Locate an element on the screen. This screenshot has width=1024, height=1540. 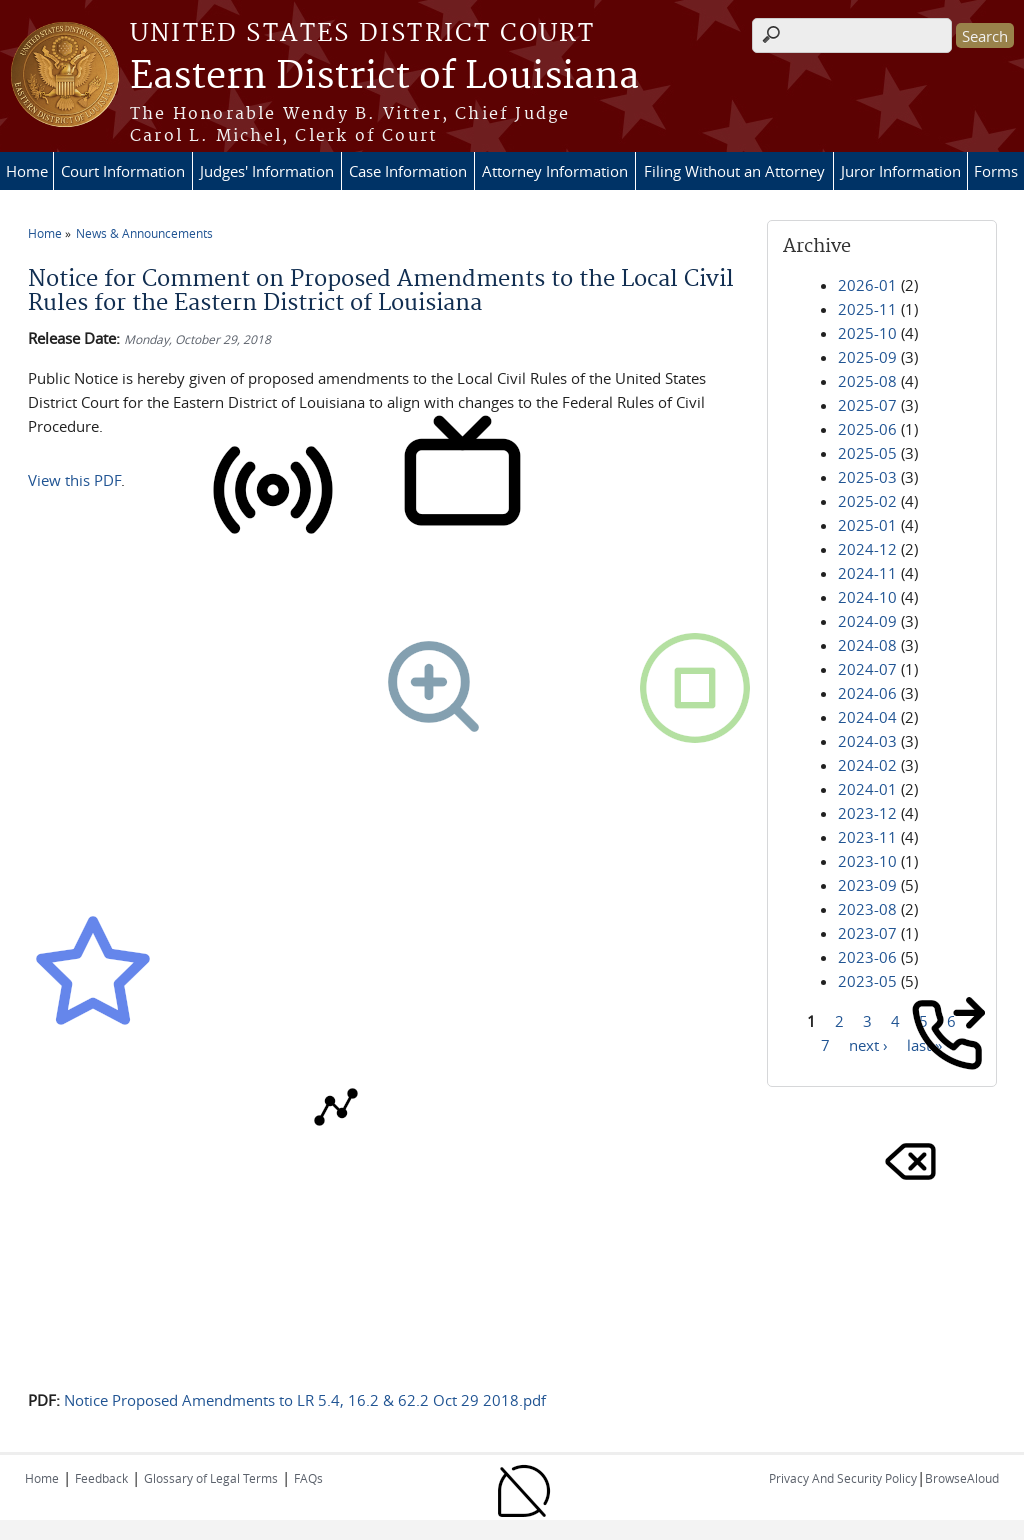
delete selected item is located at coordinates (910, 1161).